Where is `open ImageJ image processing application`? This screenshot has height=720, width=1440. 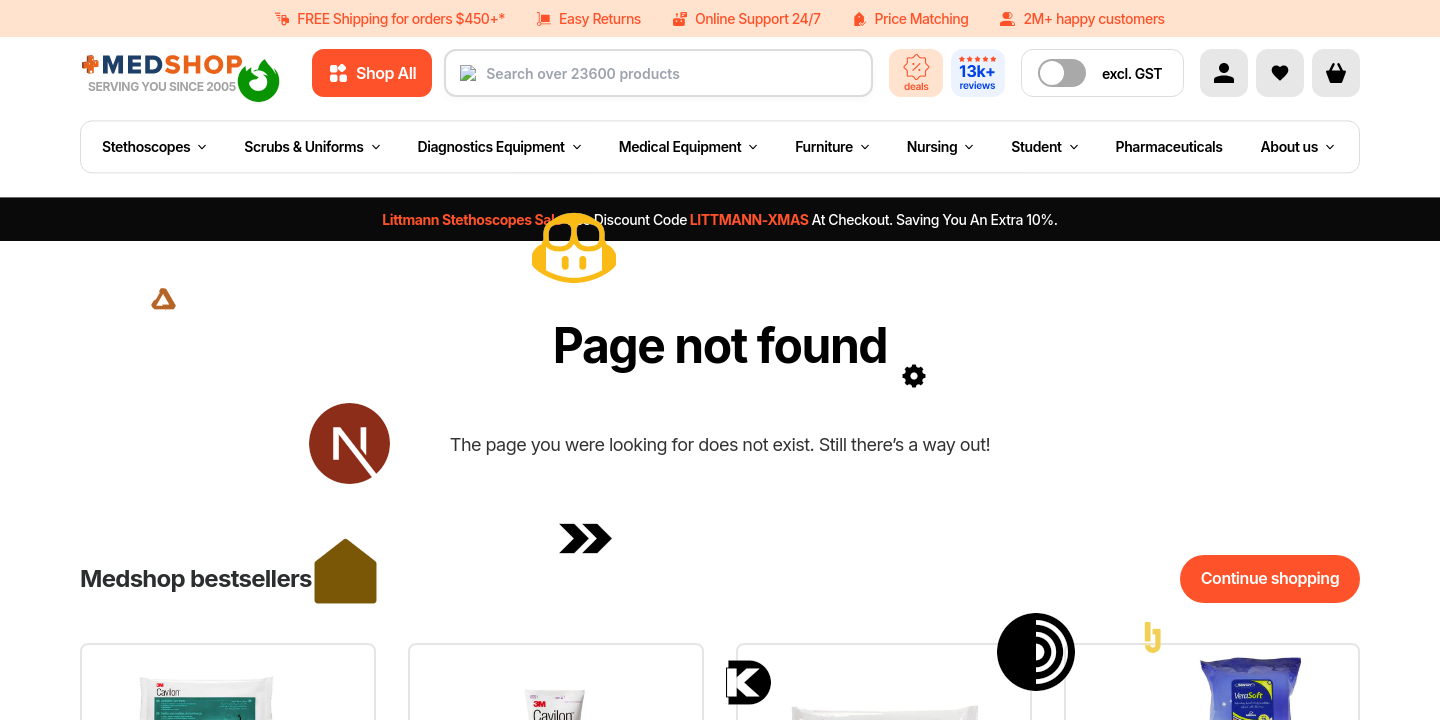
open ImageJ image processing application is located at coordinates (1151, 637).